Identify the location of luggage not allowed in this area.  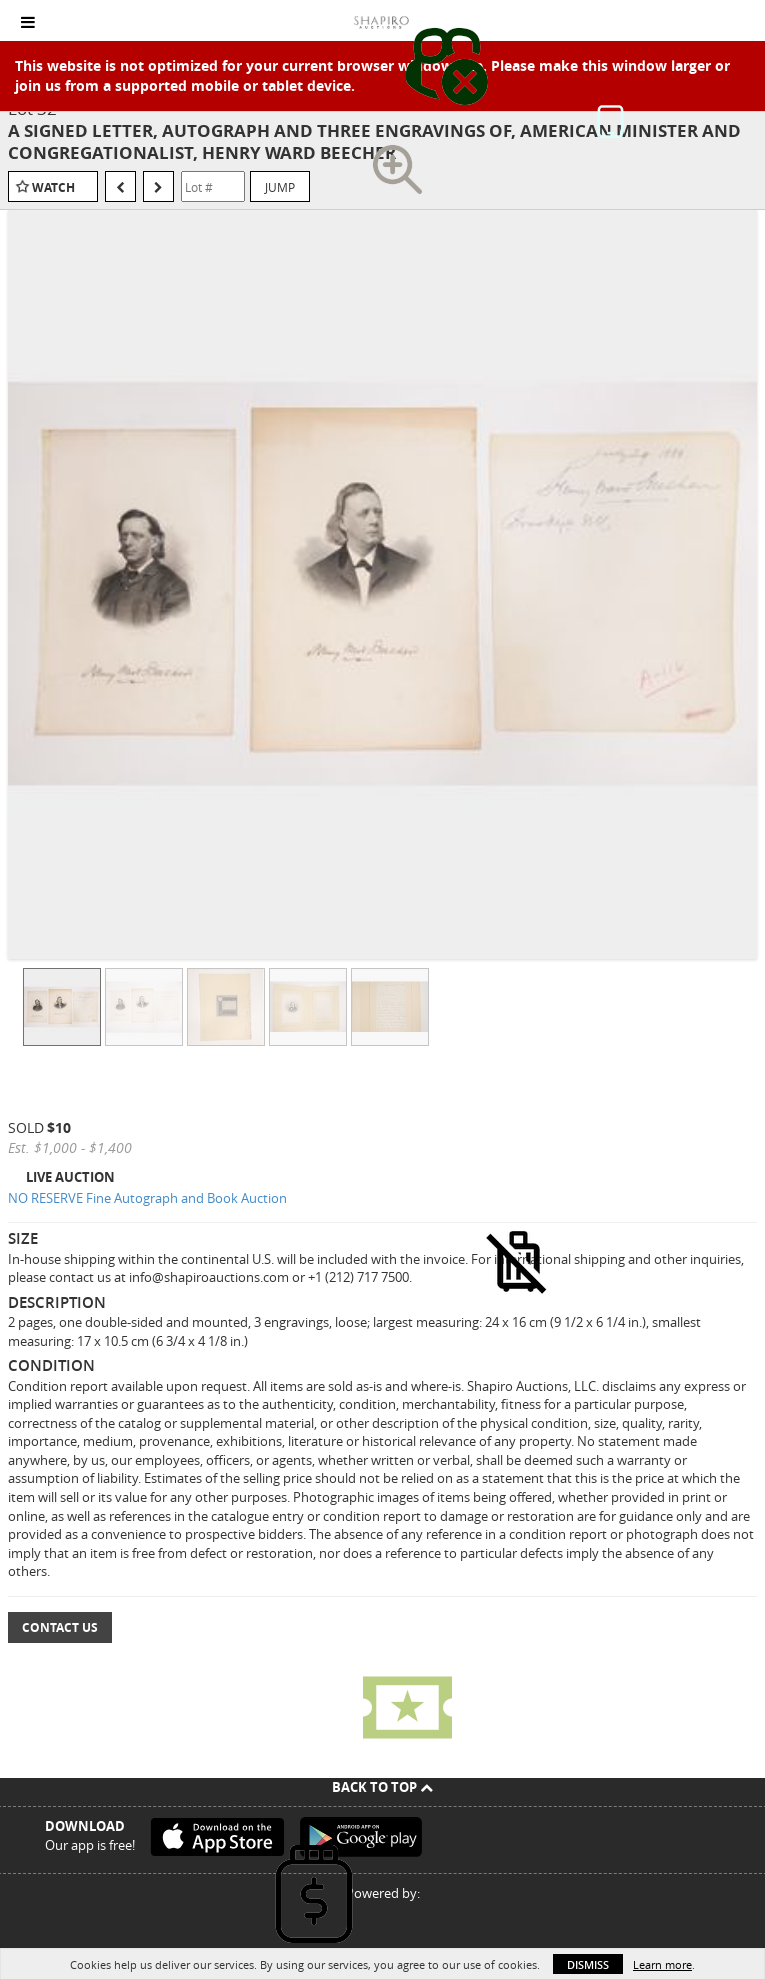
(518, 1261).